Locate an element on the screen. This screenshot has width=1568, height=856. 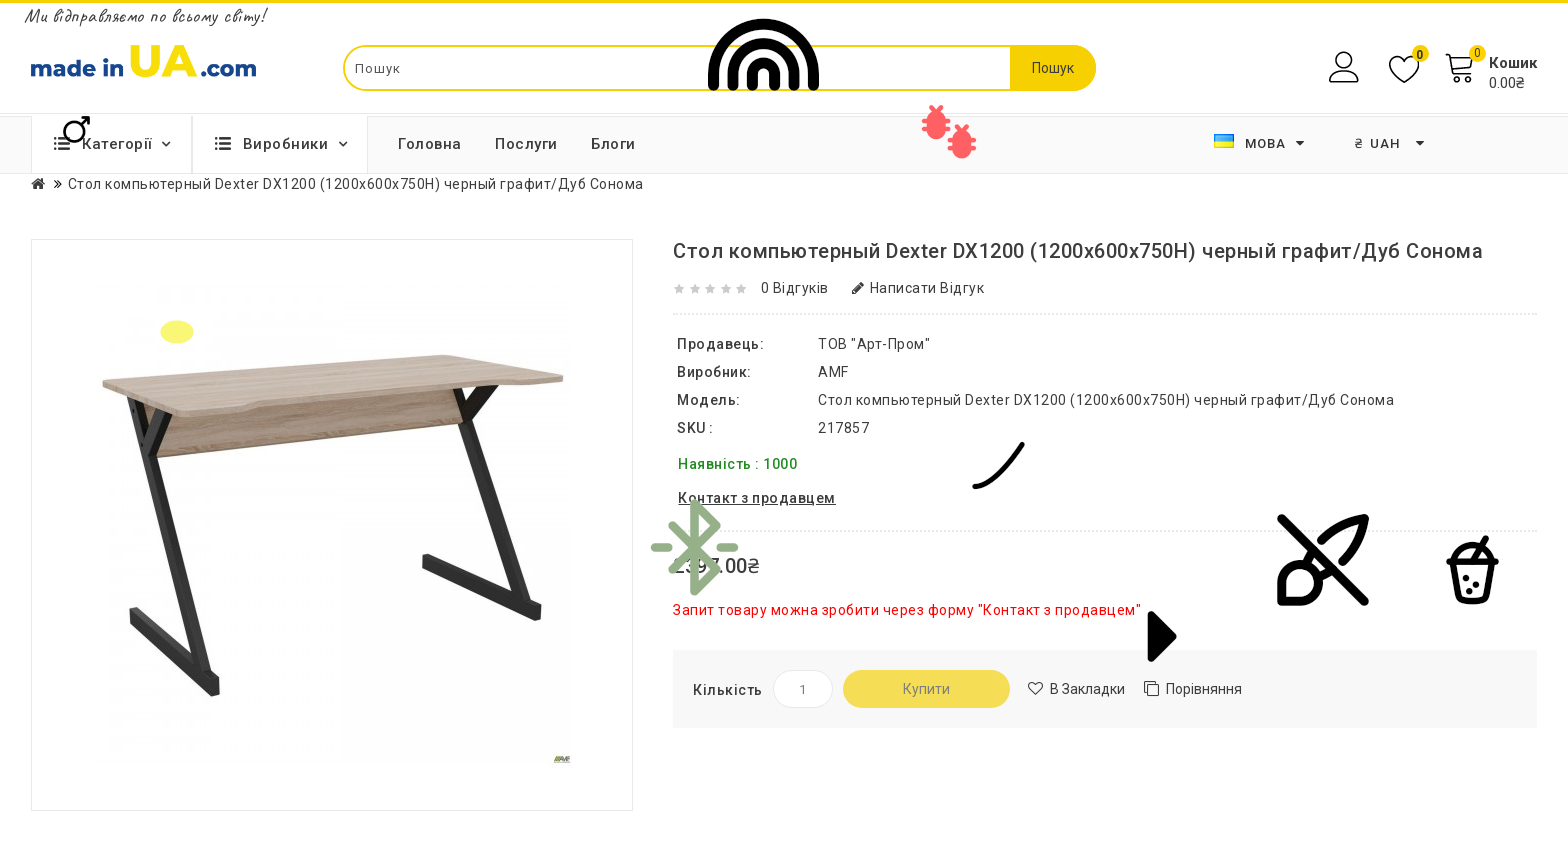
disable brush tool is located at coordinates (1323, 560).